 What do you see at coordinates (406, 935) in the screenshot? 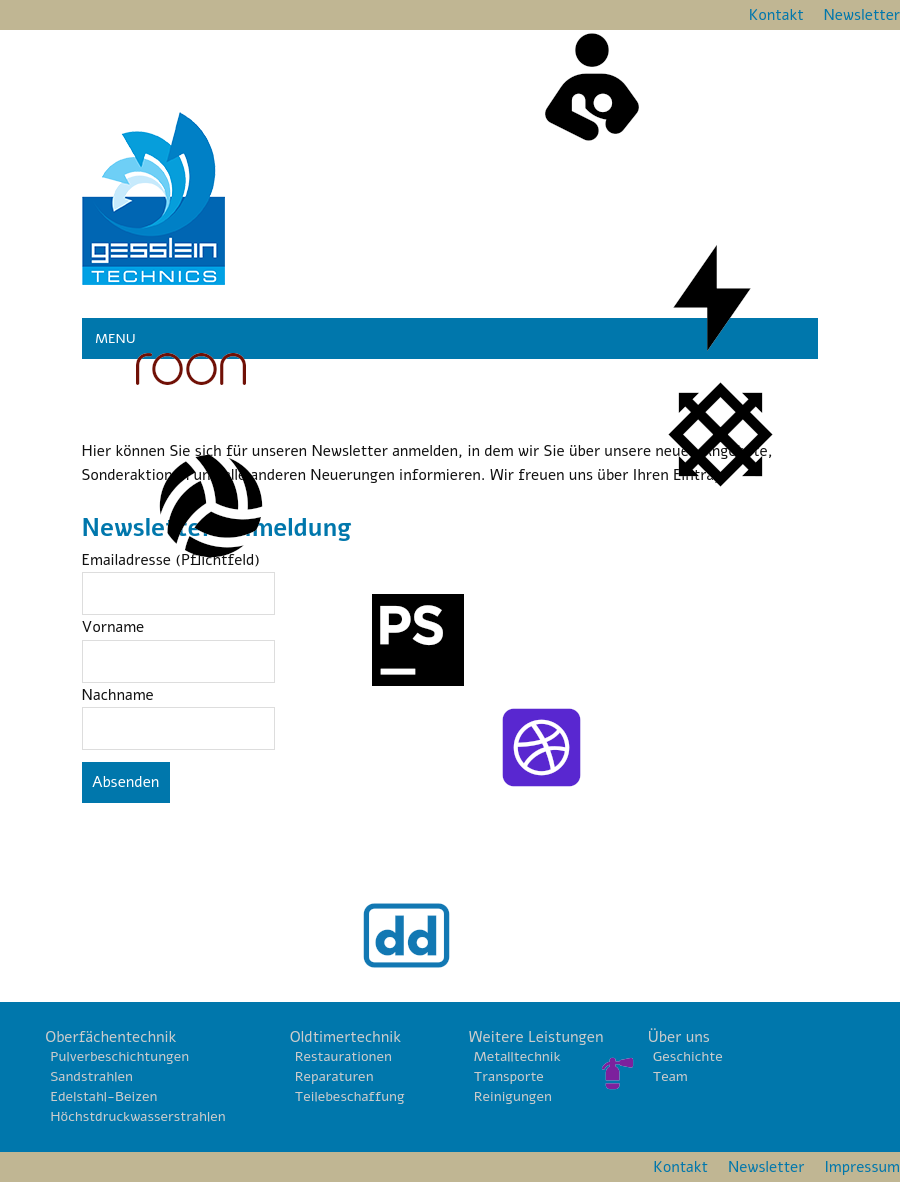
I see `deploy dog logo - a deployment automation service` at bounding box center [406, 935].